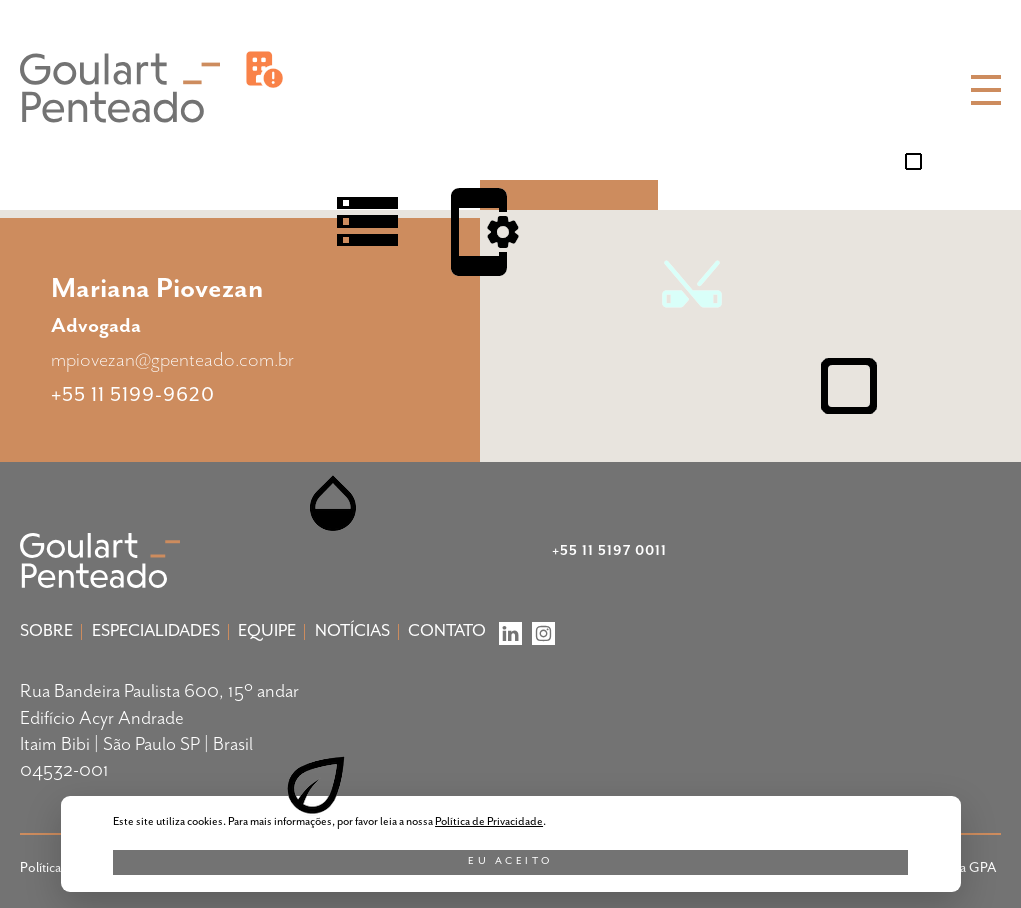 This screenshot has height=908, width=1021. I want to click on building or property alert notification, so click(263, 68).